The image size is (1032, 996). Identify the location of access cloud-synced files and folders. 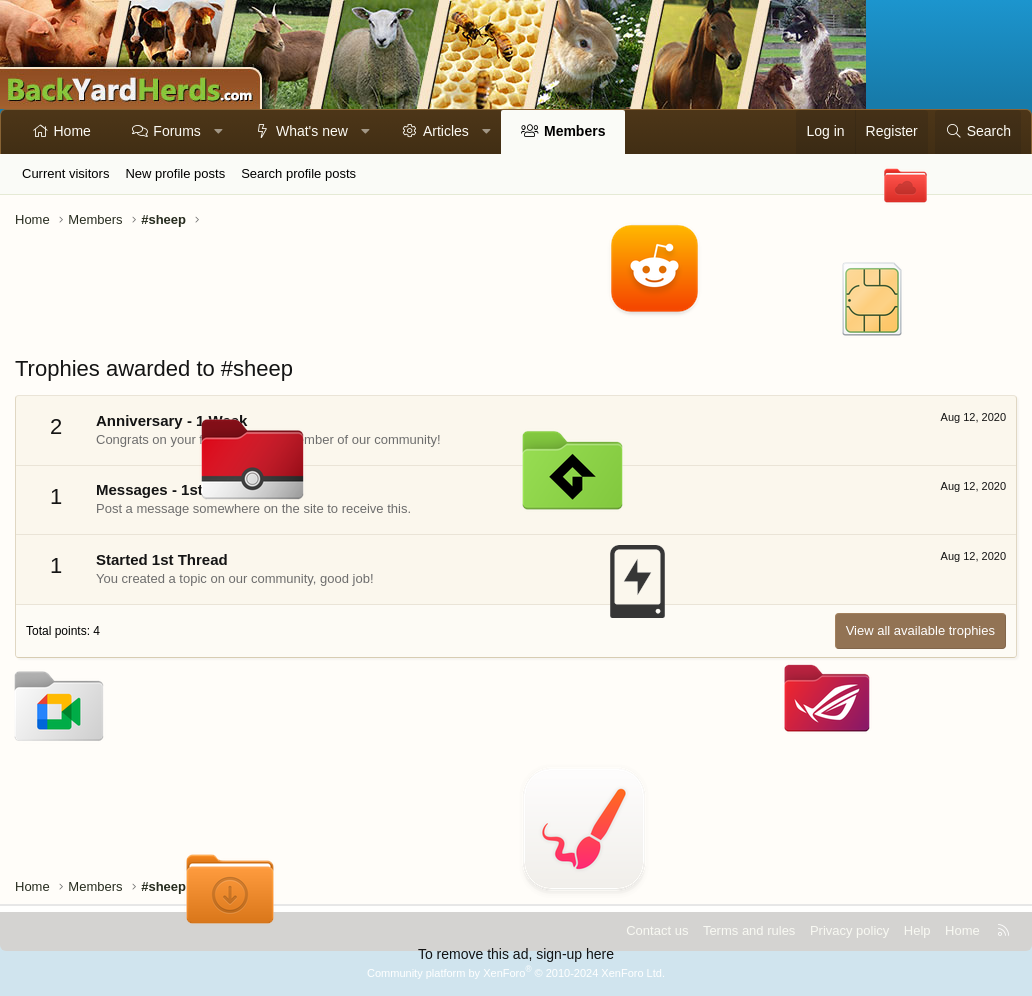
(905, 185).